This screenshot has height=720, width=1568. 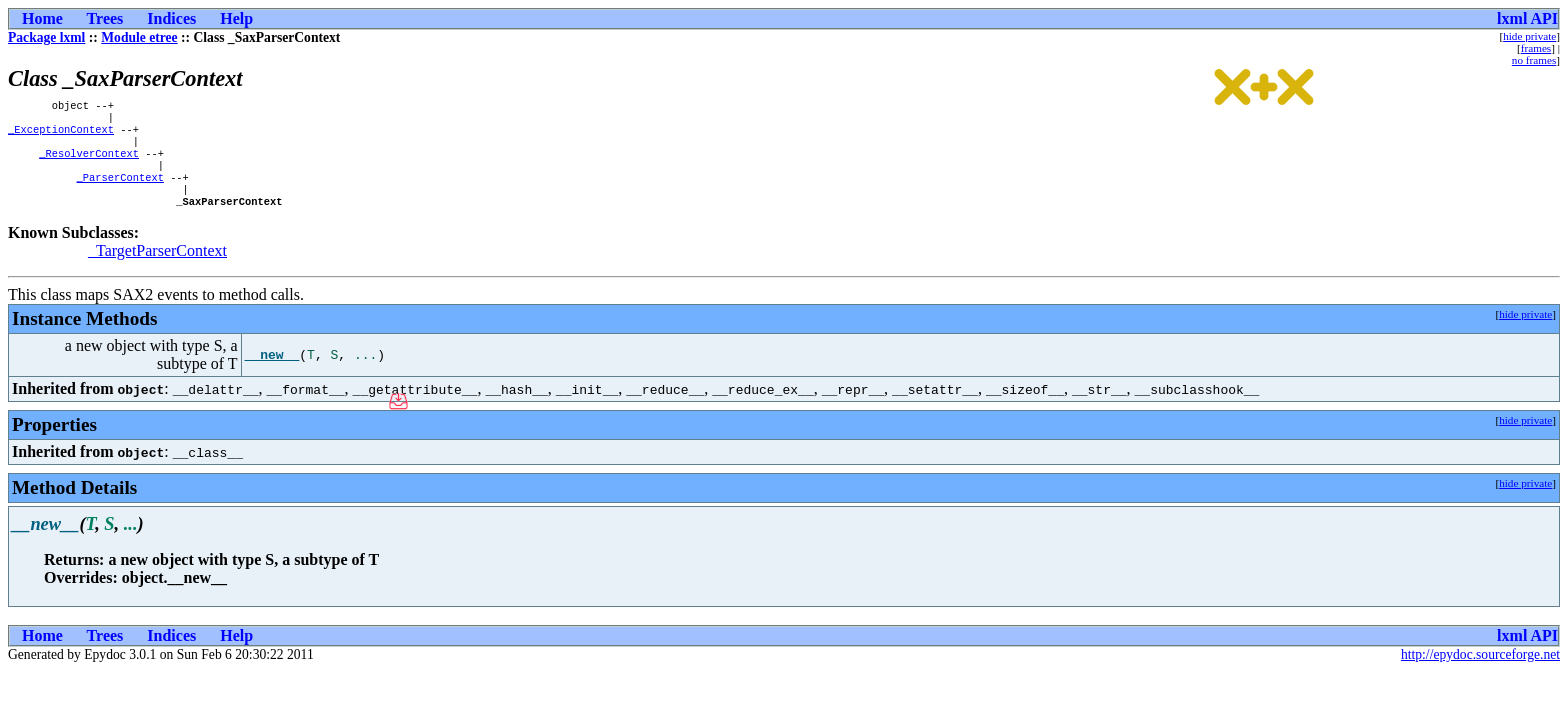 I want to click on download message to inbox, so click(x=398, y=401).